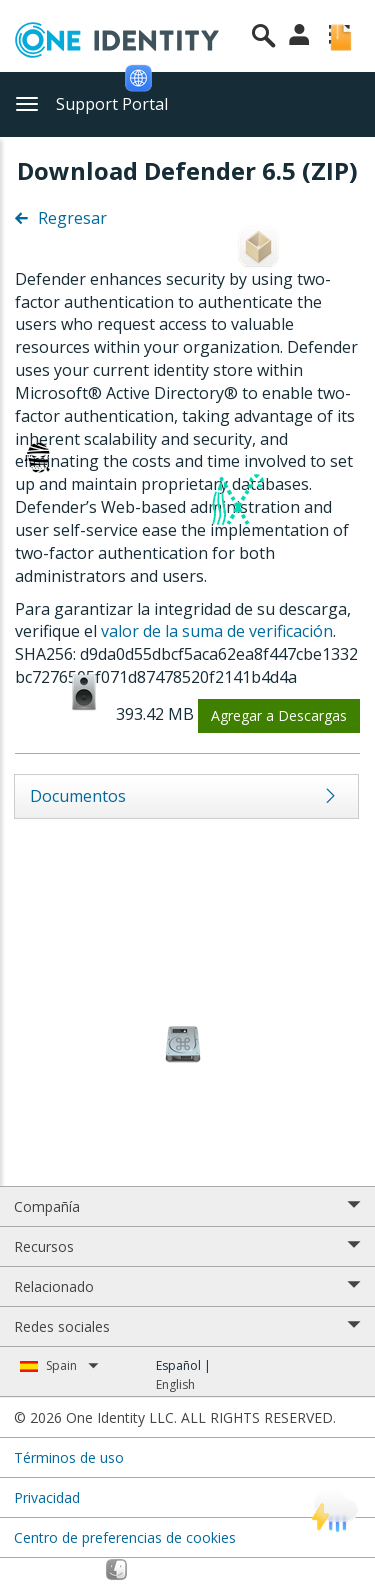 Image resolution: width=375 pixels, height=1586 pixels. I want to click on access sound or audio settings, so click(84, 692).